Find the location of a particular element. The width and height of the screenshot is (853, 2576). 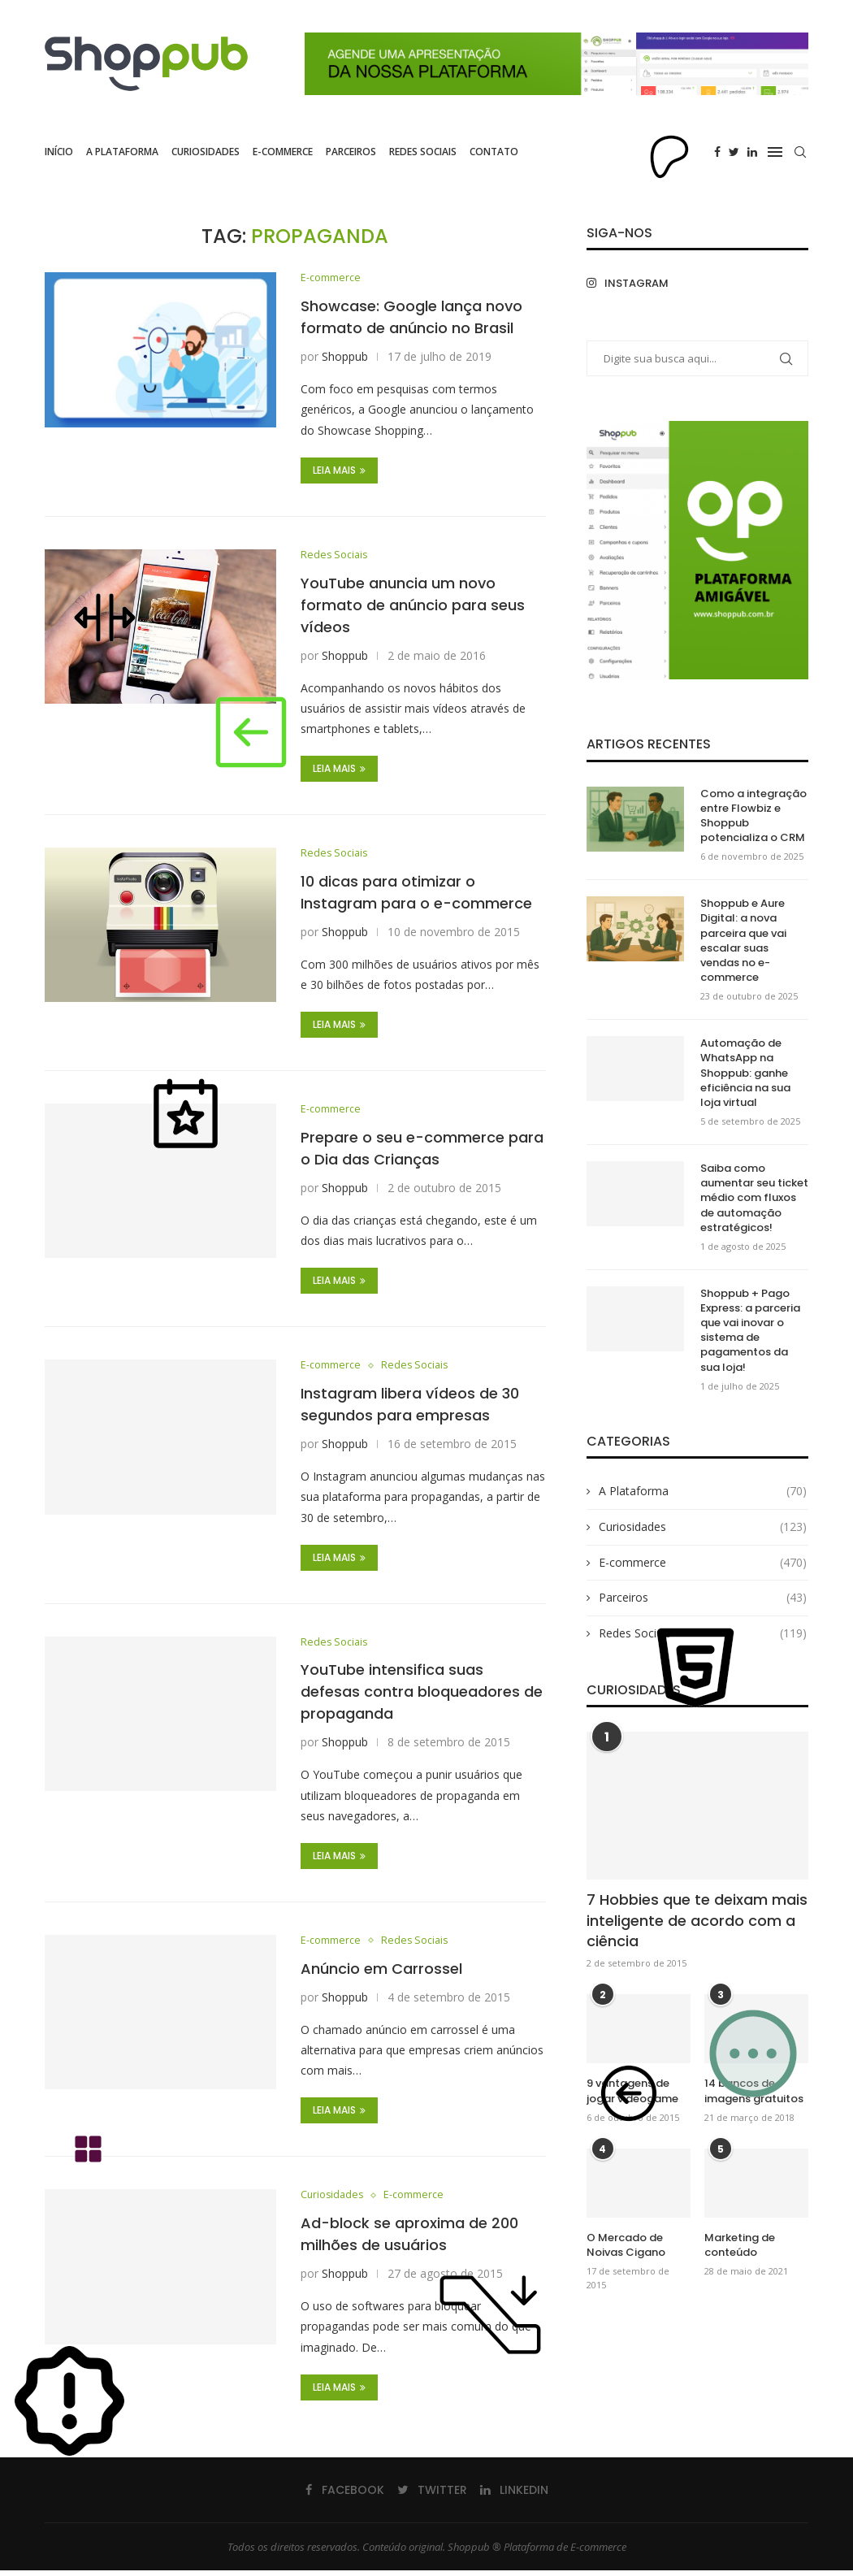

visit patreon page is located at coordinates (668, 156).